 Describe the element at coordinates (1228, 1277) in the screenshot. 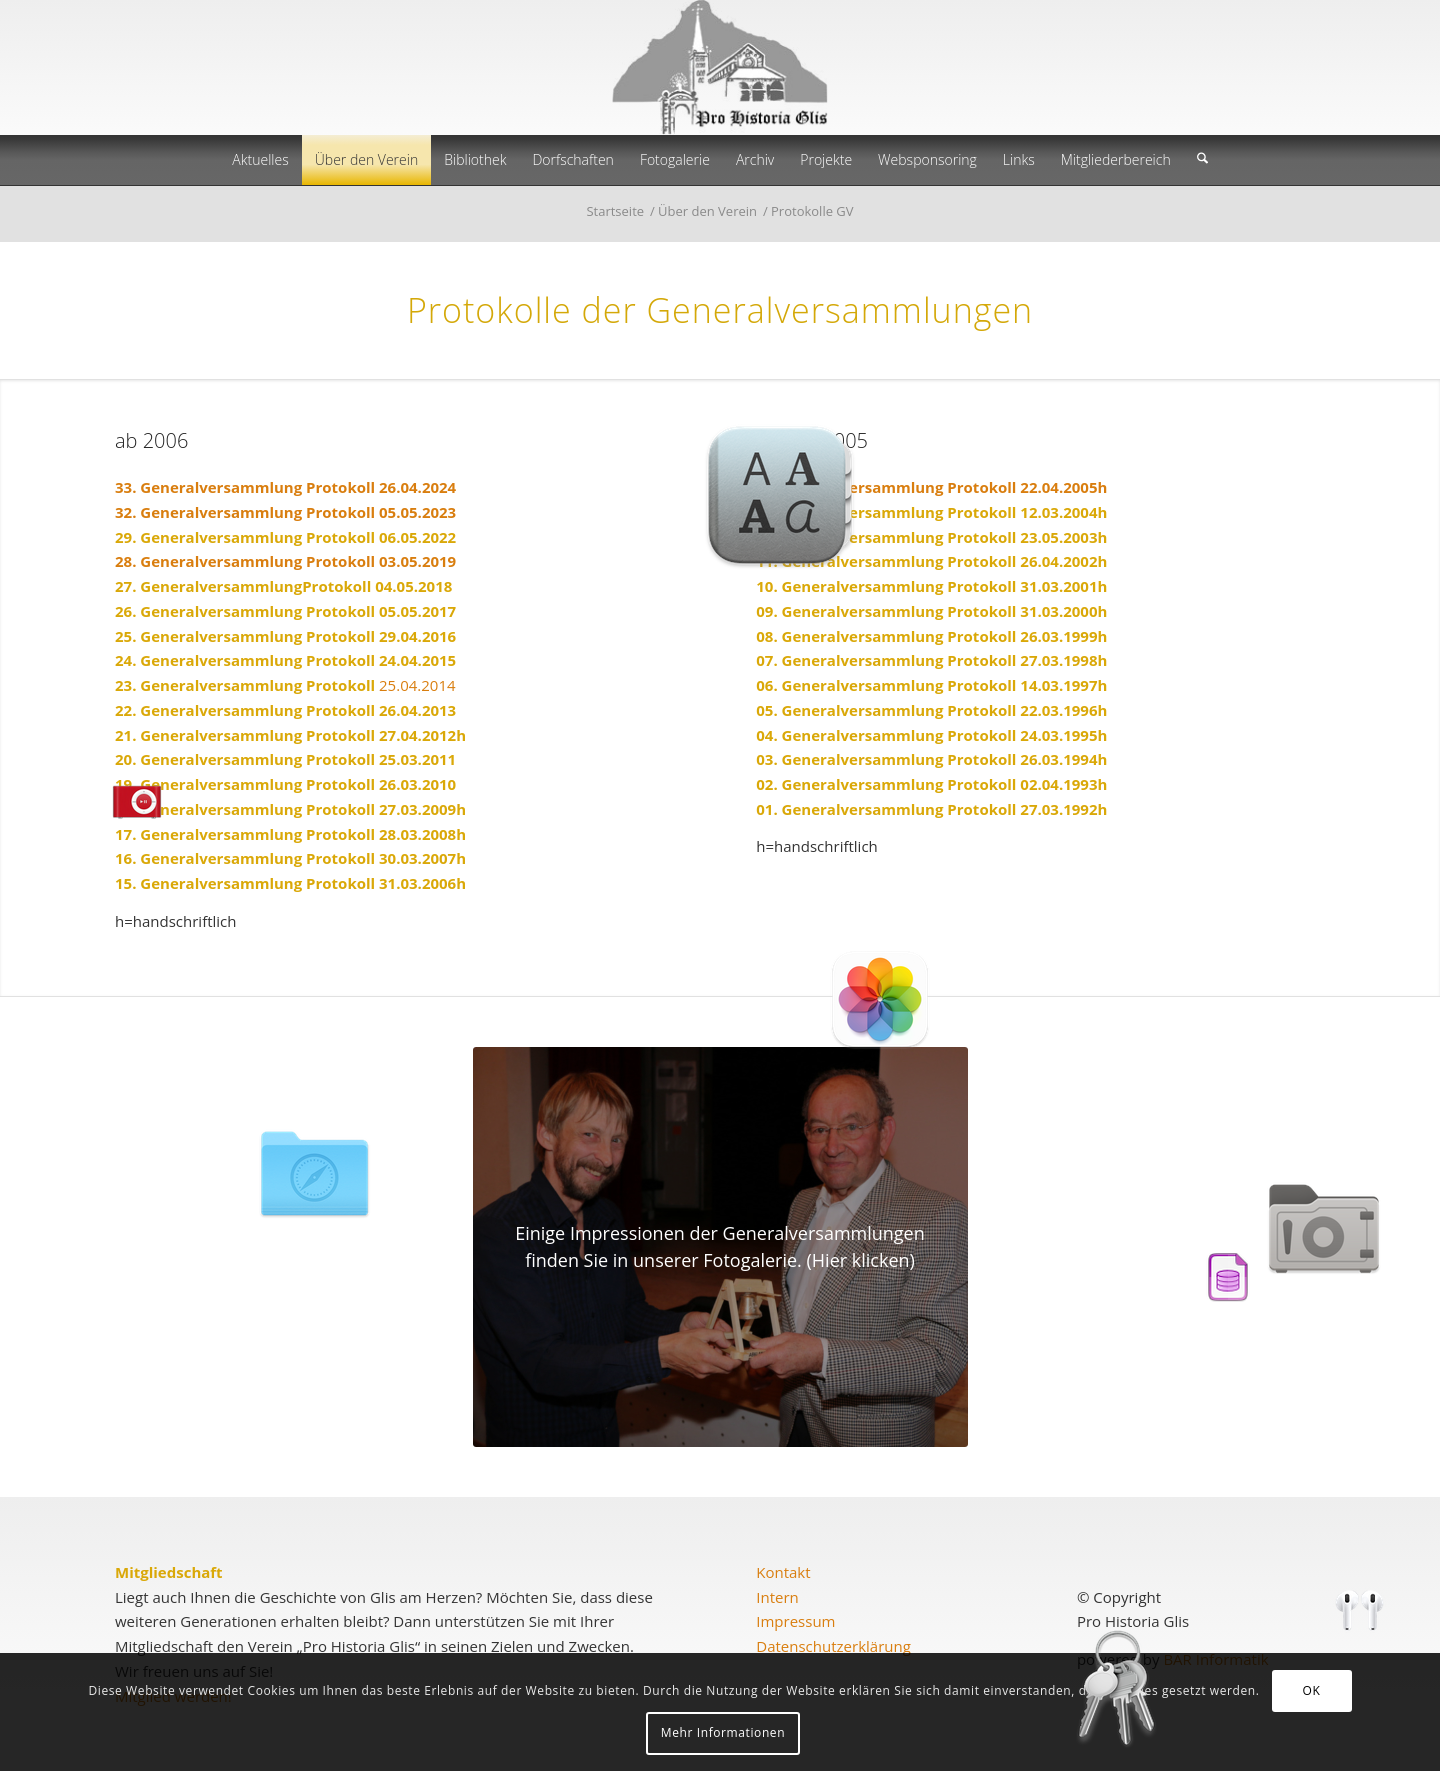

I see `libreoffice base database file` at that location.